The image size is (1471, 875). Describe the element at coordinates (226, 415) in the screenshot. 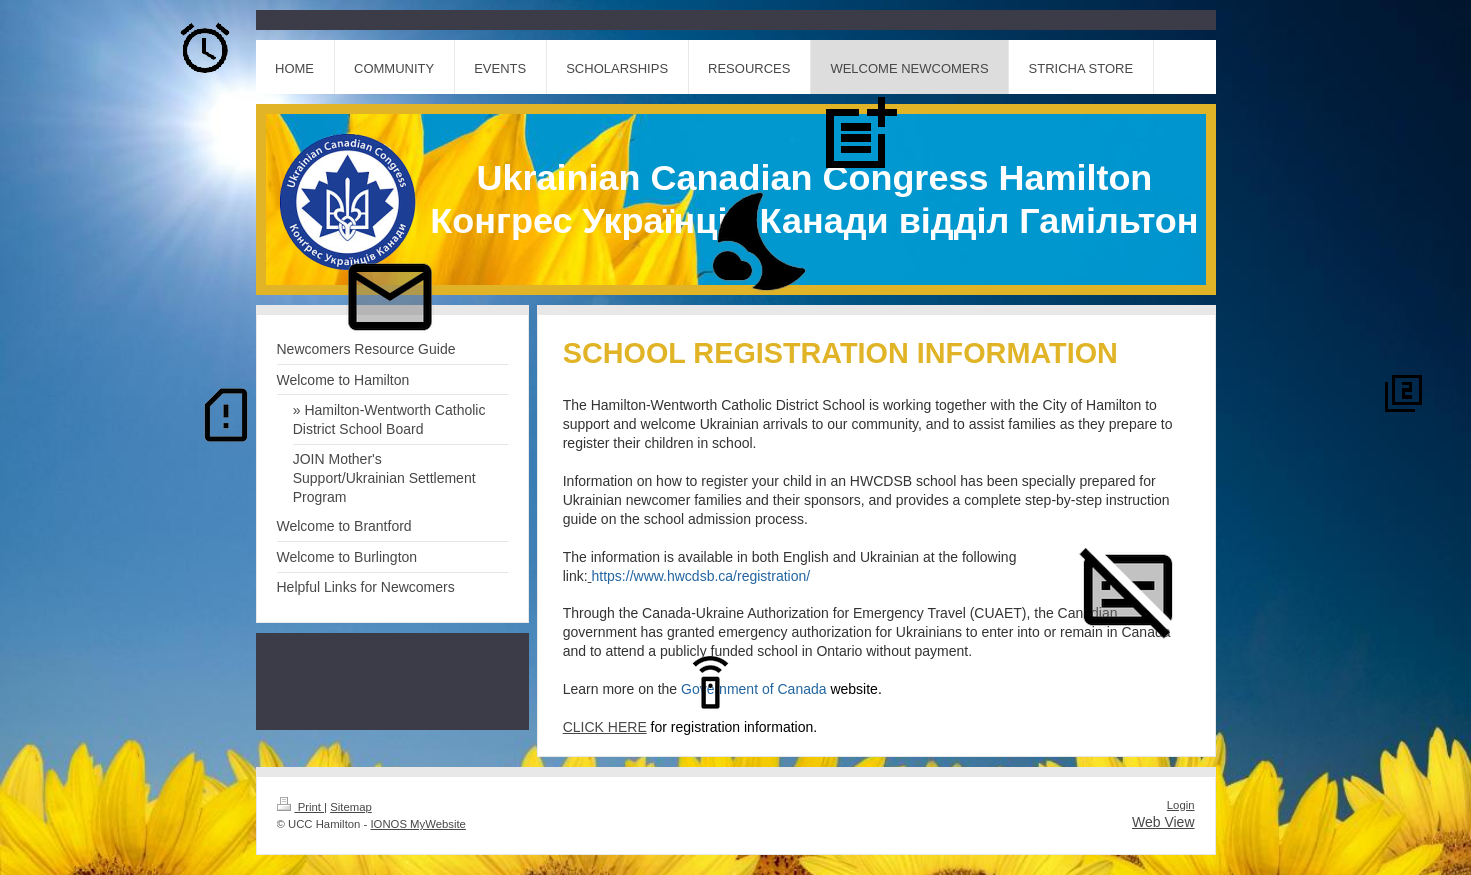

I see `sd card storage warning or error` at that location.